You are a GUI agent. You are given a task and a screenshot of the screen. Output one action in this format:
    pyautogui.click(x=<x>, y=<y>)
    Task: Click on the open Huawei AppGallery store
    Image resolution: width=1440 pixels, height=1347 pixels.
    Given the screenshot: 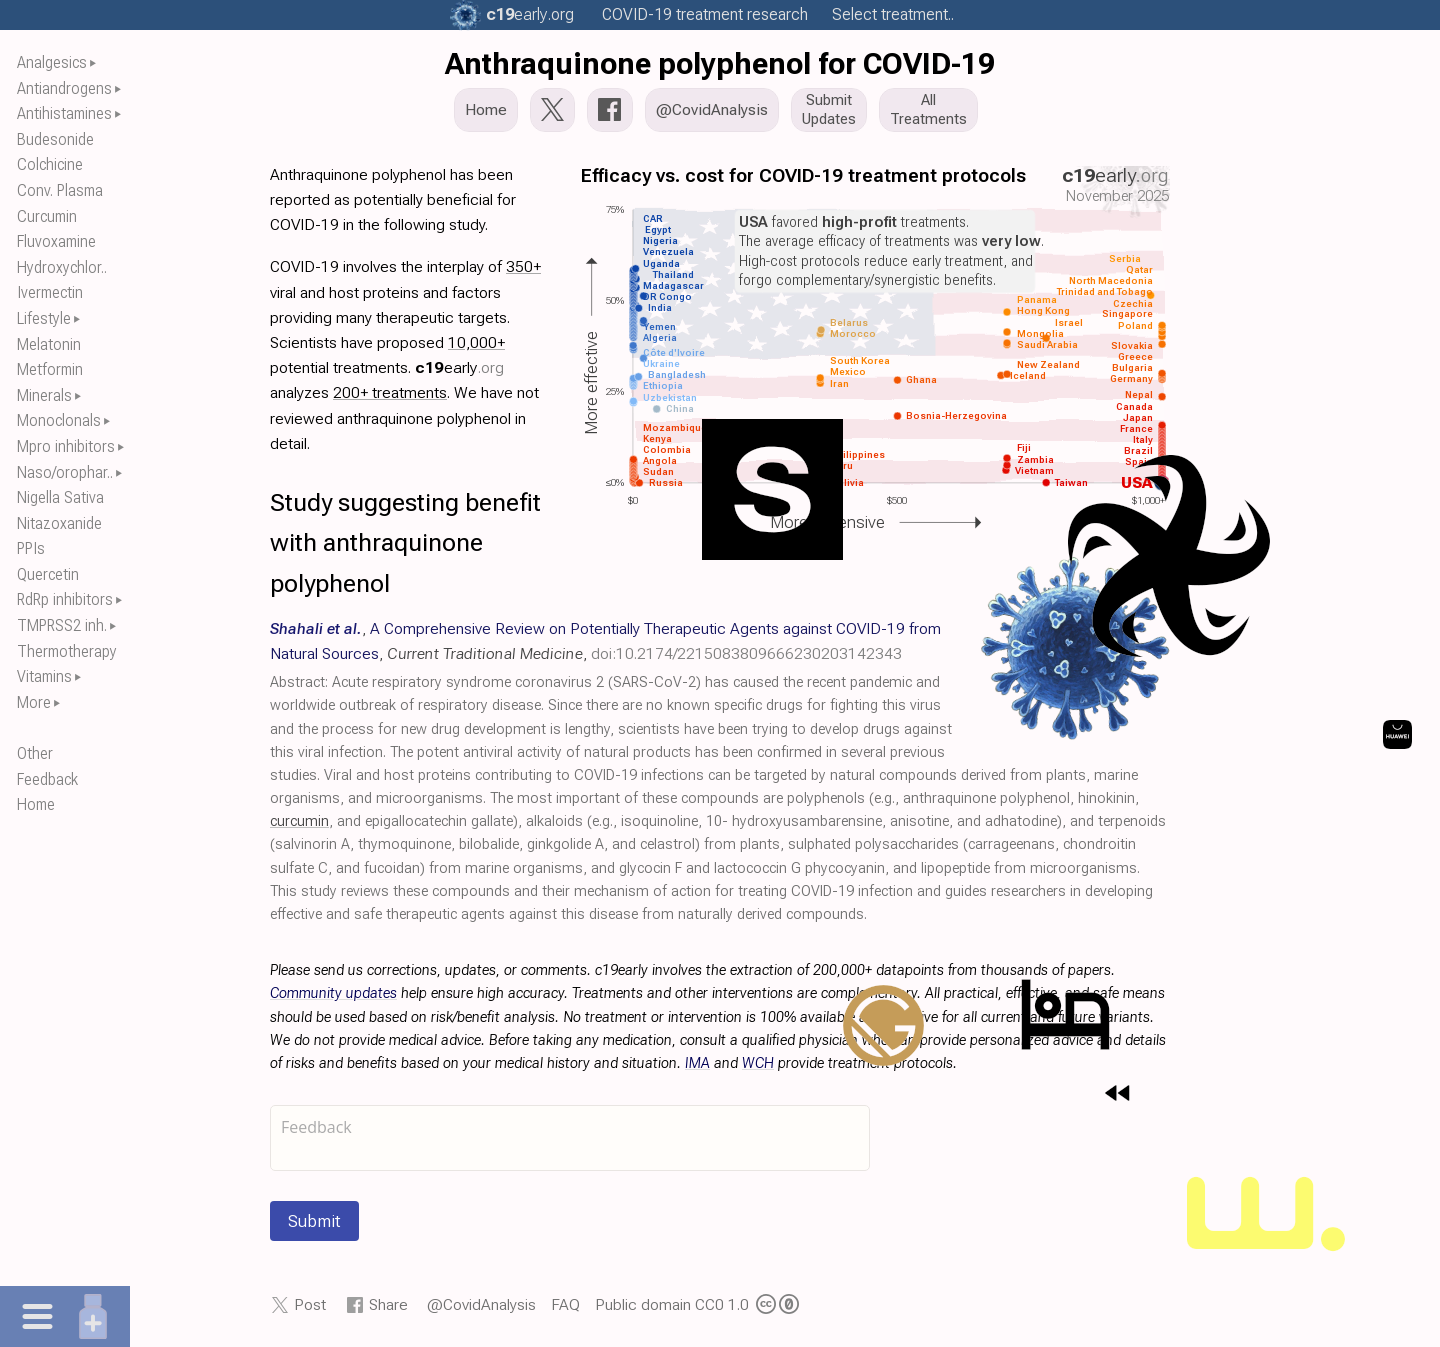 What is the action you would take?
    pyautogui.click(x=1397, y=734)
    